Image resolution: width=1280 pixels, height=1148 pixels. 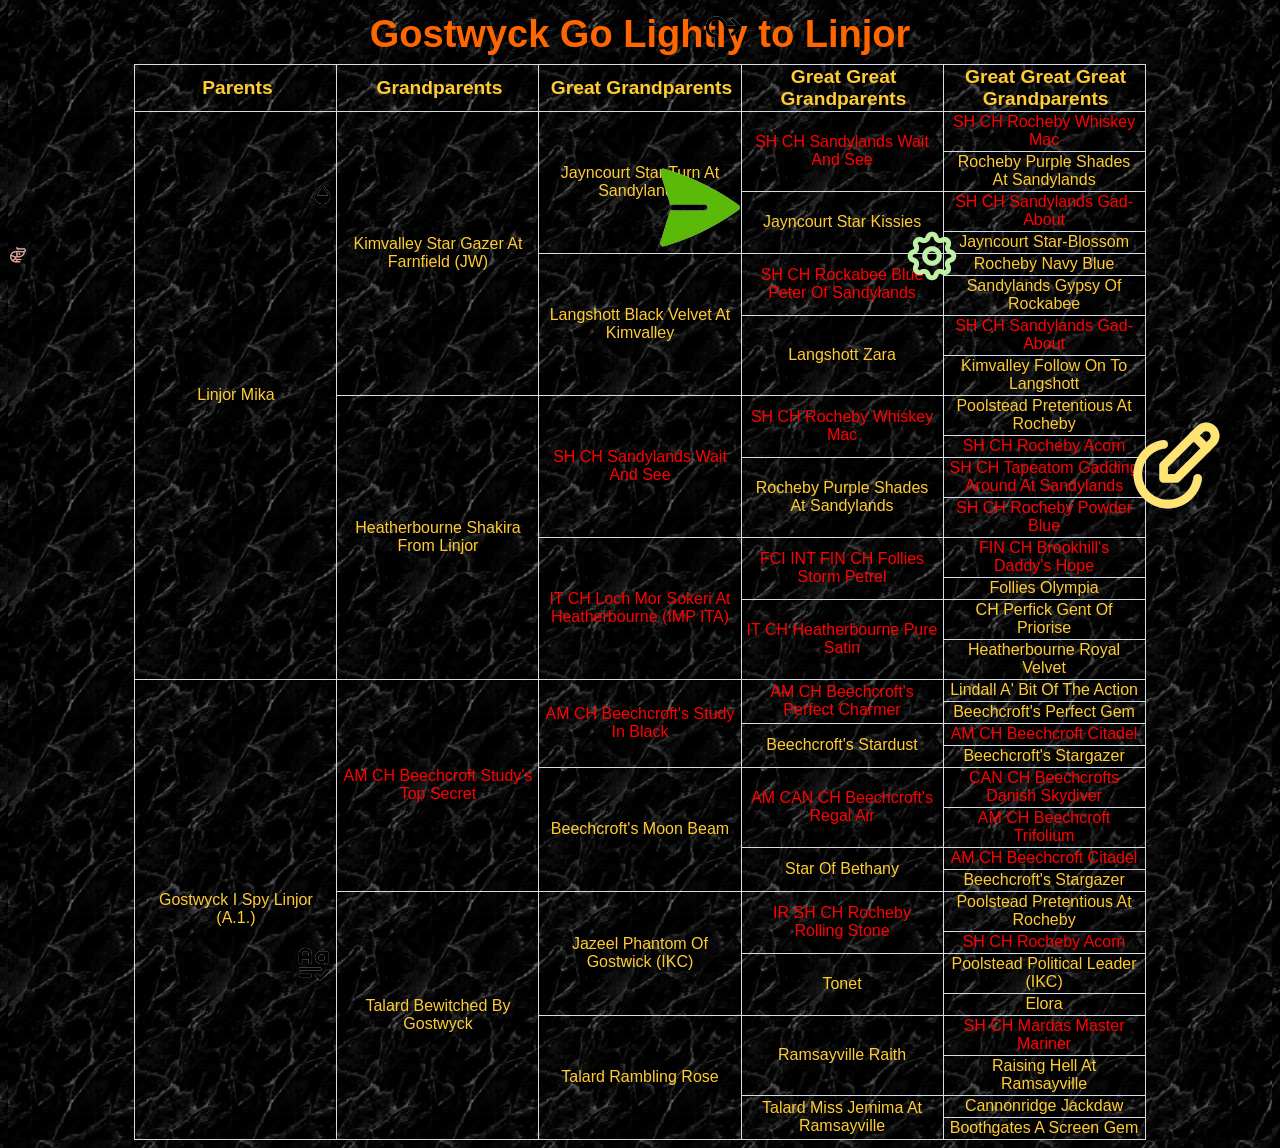 I want to click on check spelling and grammar, so click(x=313, y=962).